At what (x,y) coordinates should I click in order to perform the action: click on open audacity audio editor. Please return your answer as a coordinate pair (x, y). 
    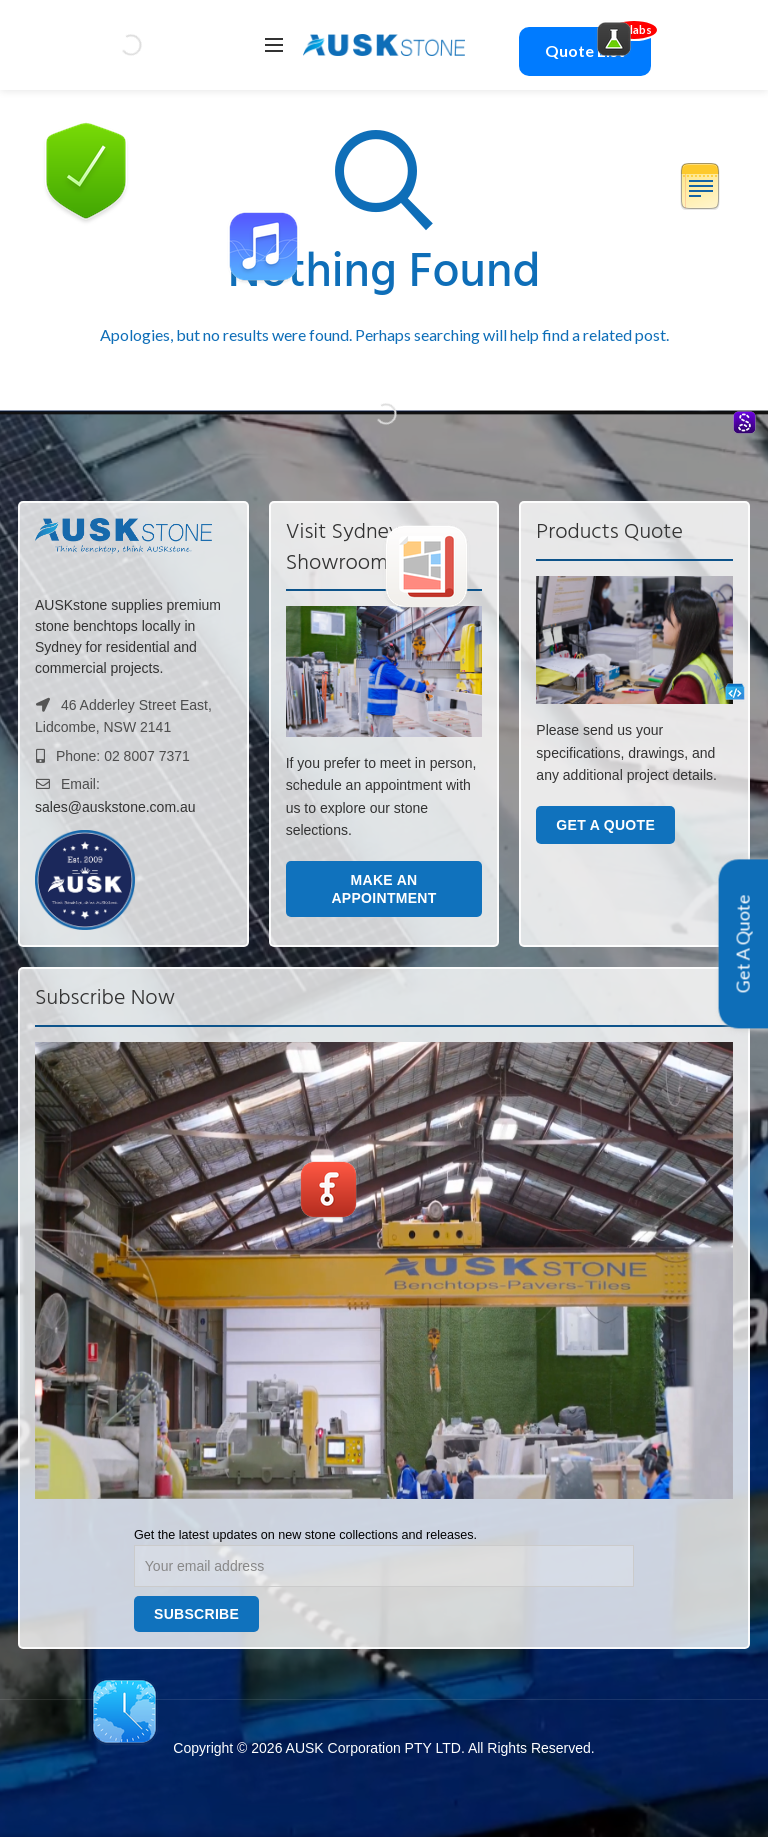
    Looking at the image, I should click on (263, 246).